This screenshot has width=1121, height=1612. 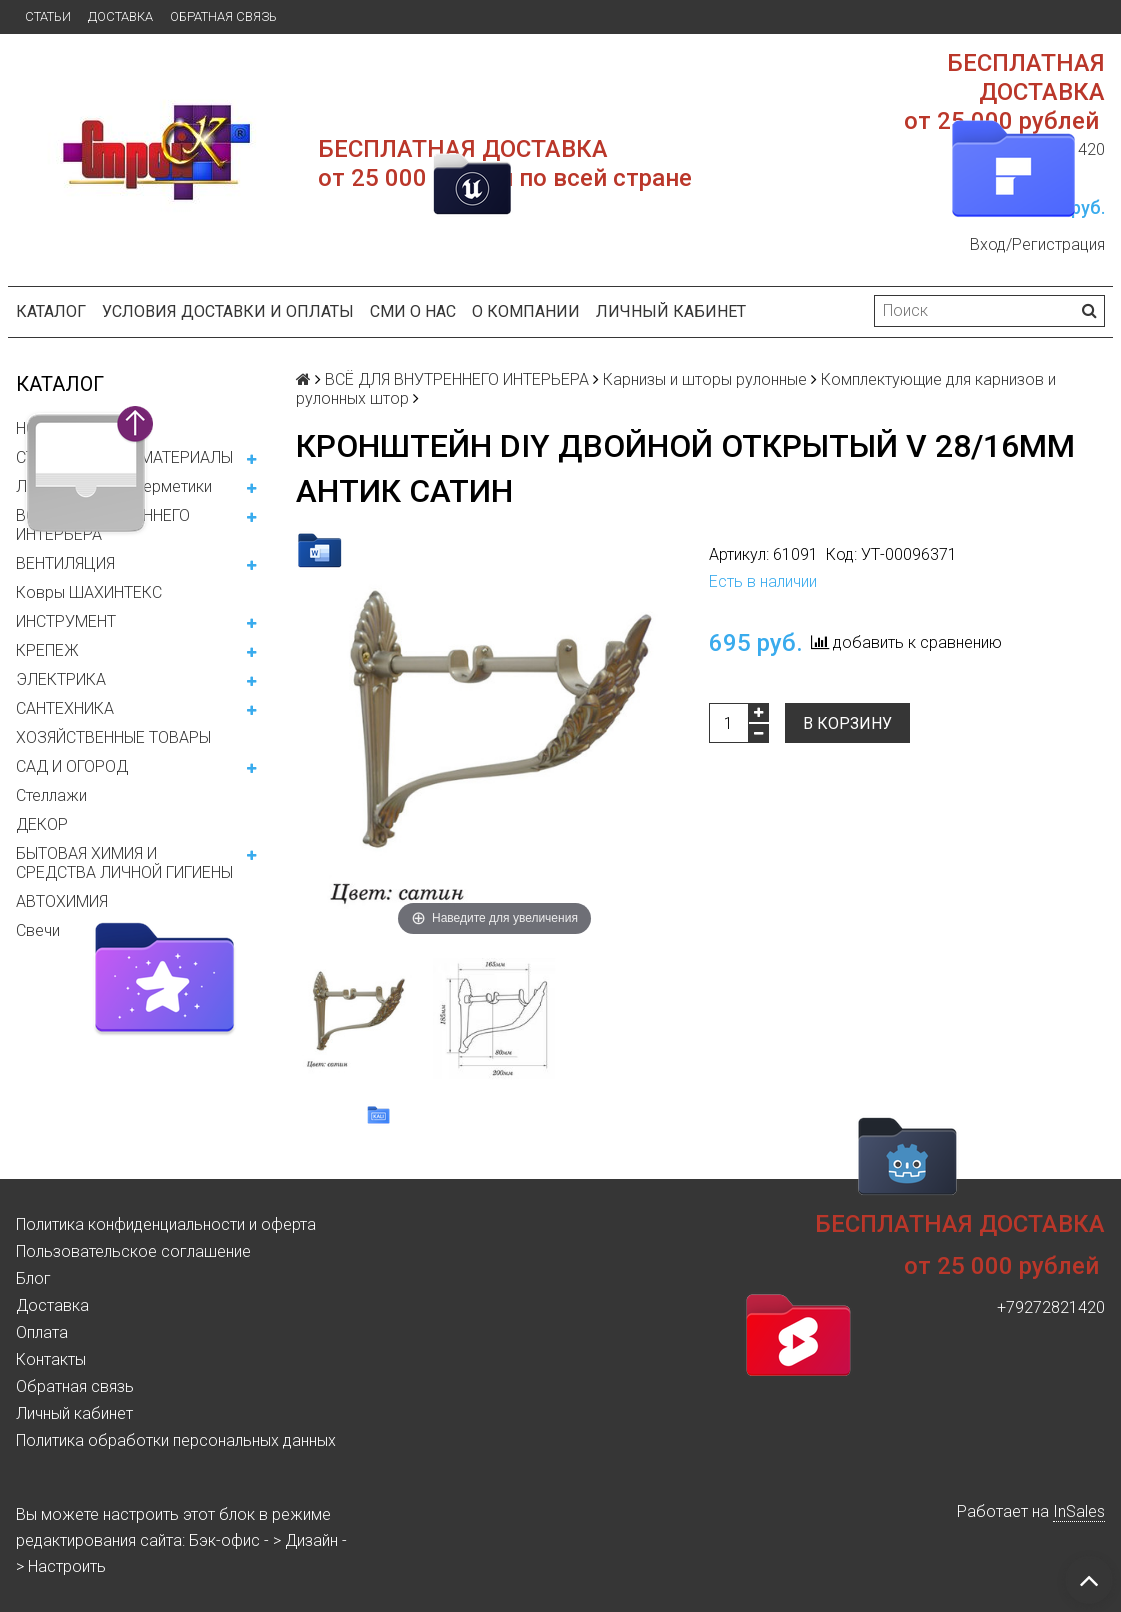 What do you see at coordinates (798, 1338) in the screenshot?
I see `open folder containing YouTube Shorts videos` at bounding box center [798, 1338].